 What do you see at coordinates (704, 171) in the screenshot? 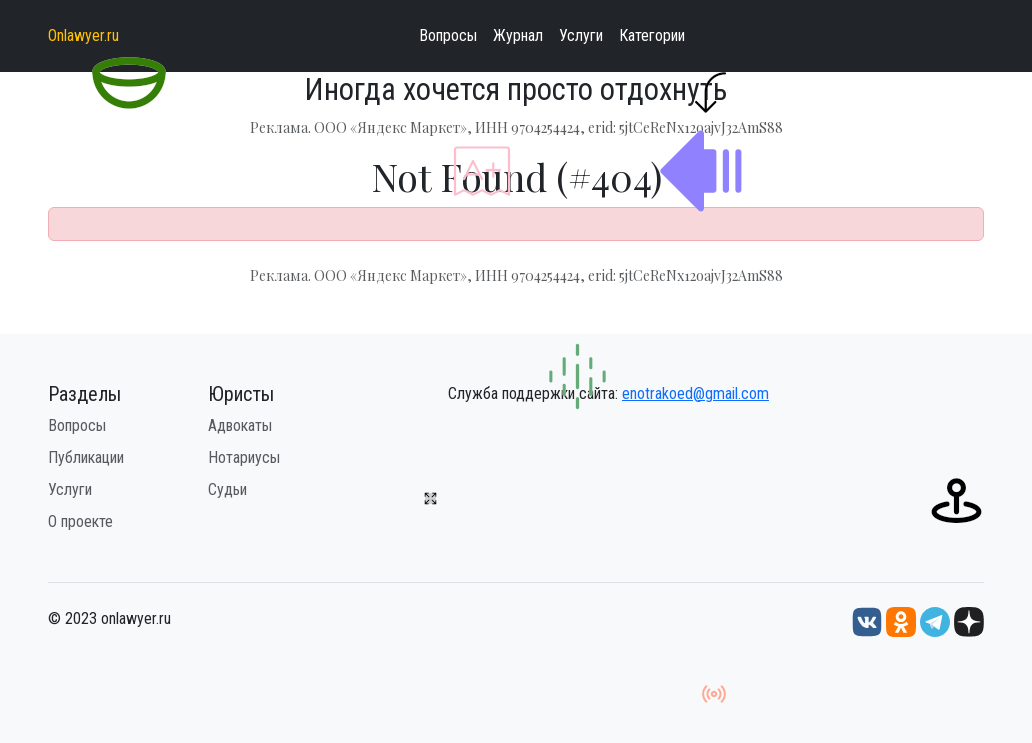
I see `go back multiple steps` at bounding box center [704, 171].